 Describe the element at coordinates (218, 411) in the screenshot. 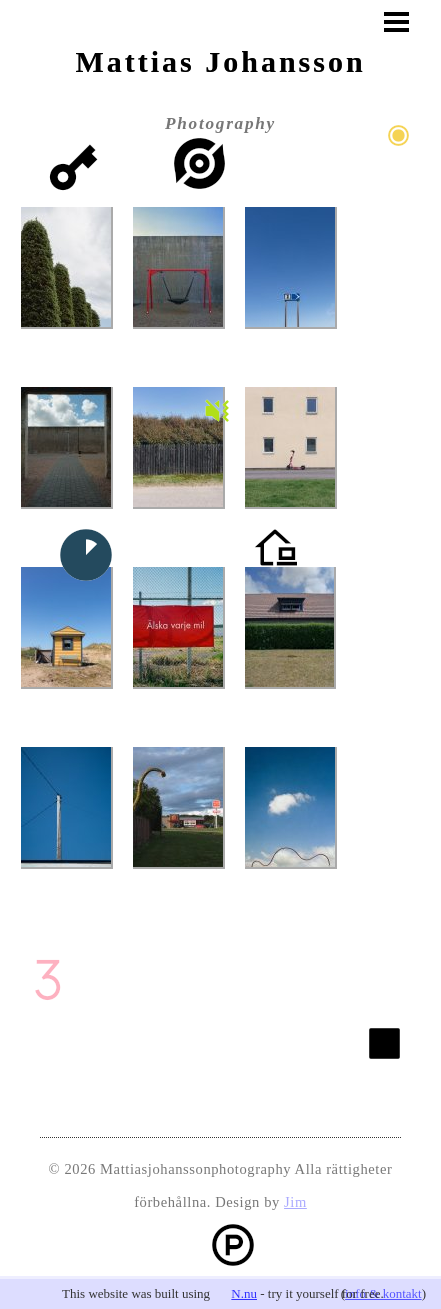

I see `mute sound and enable vibrate mode` at that location.